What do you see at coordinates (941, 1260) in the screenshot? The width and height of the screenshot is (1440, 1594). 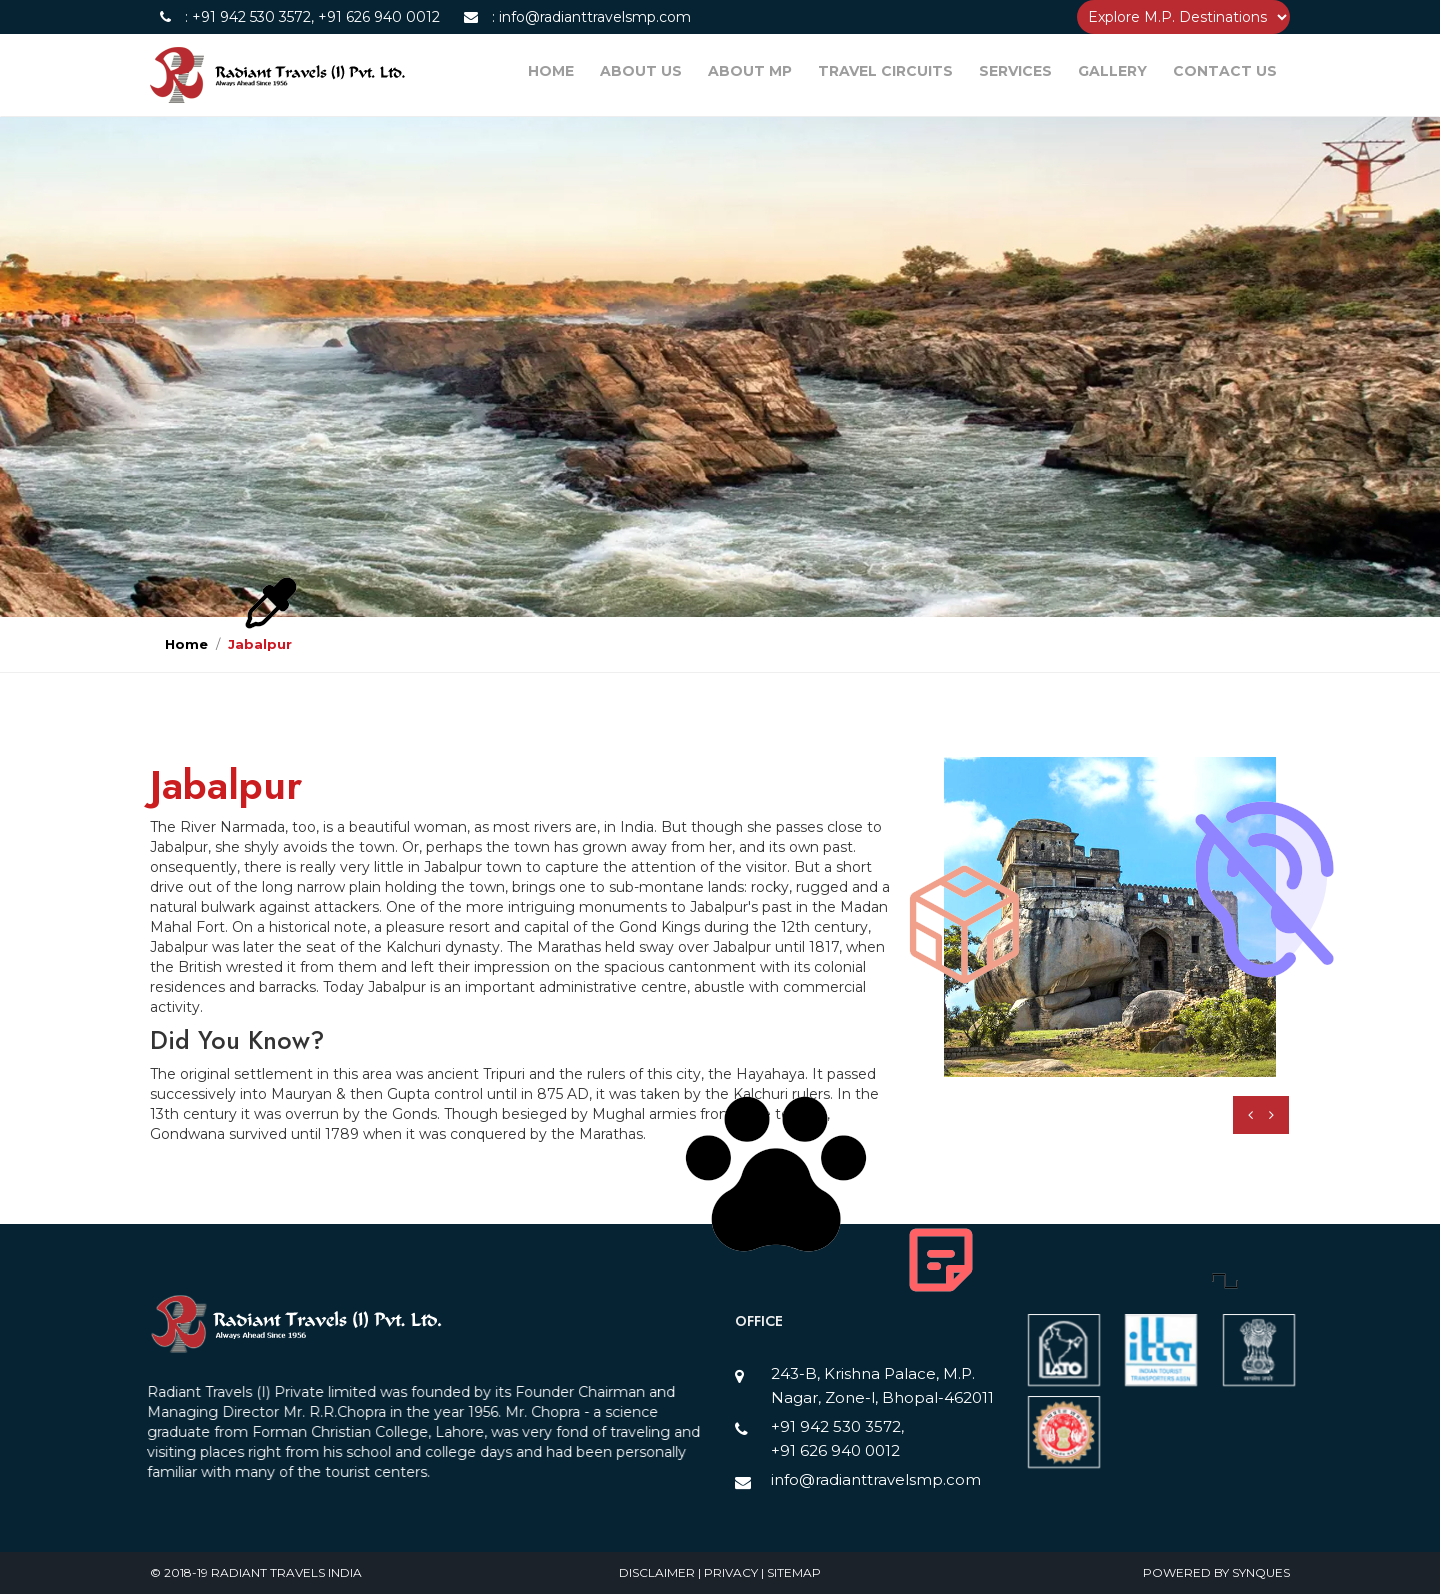 I see `create a new note` at bounding box center [941, 1260].